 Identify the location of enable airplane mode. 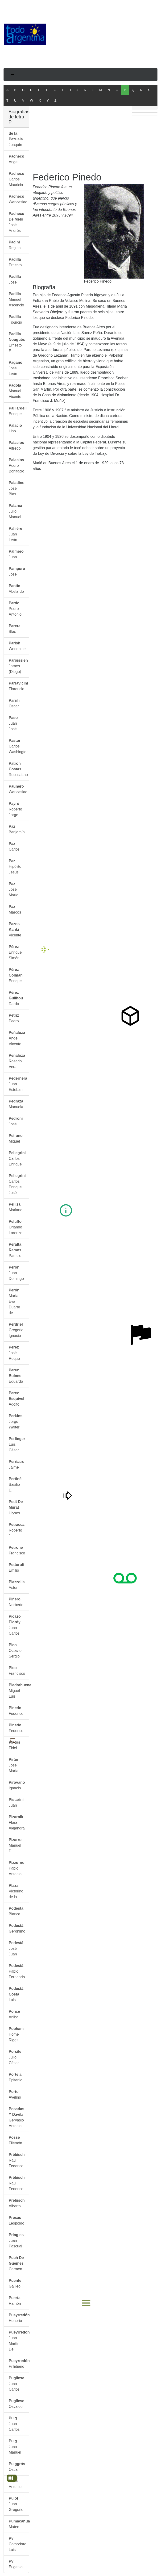
(45, 949).